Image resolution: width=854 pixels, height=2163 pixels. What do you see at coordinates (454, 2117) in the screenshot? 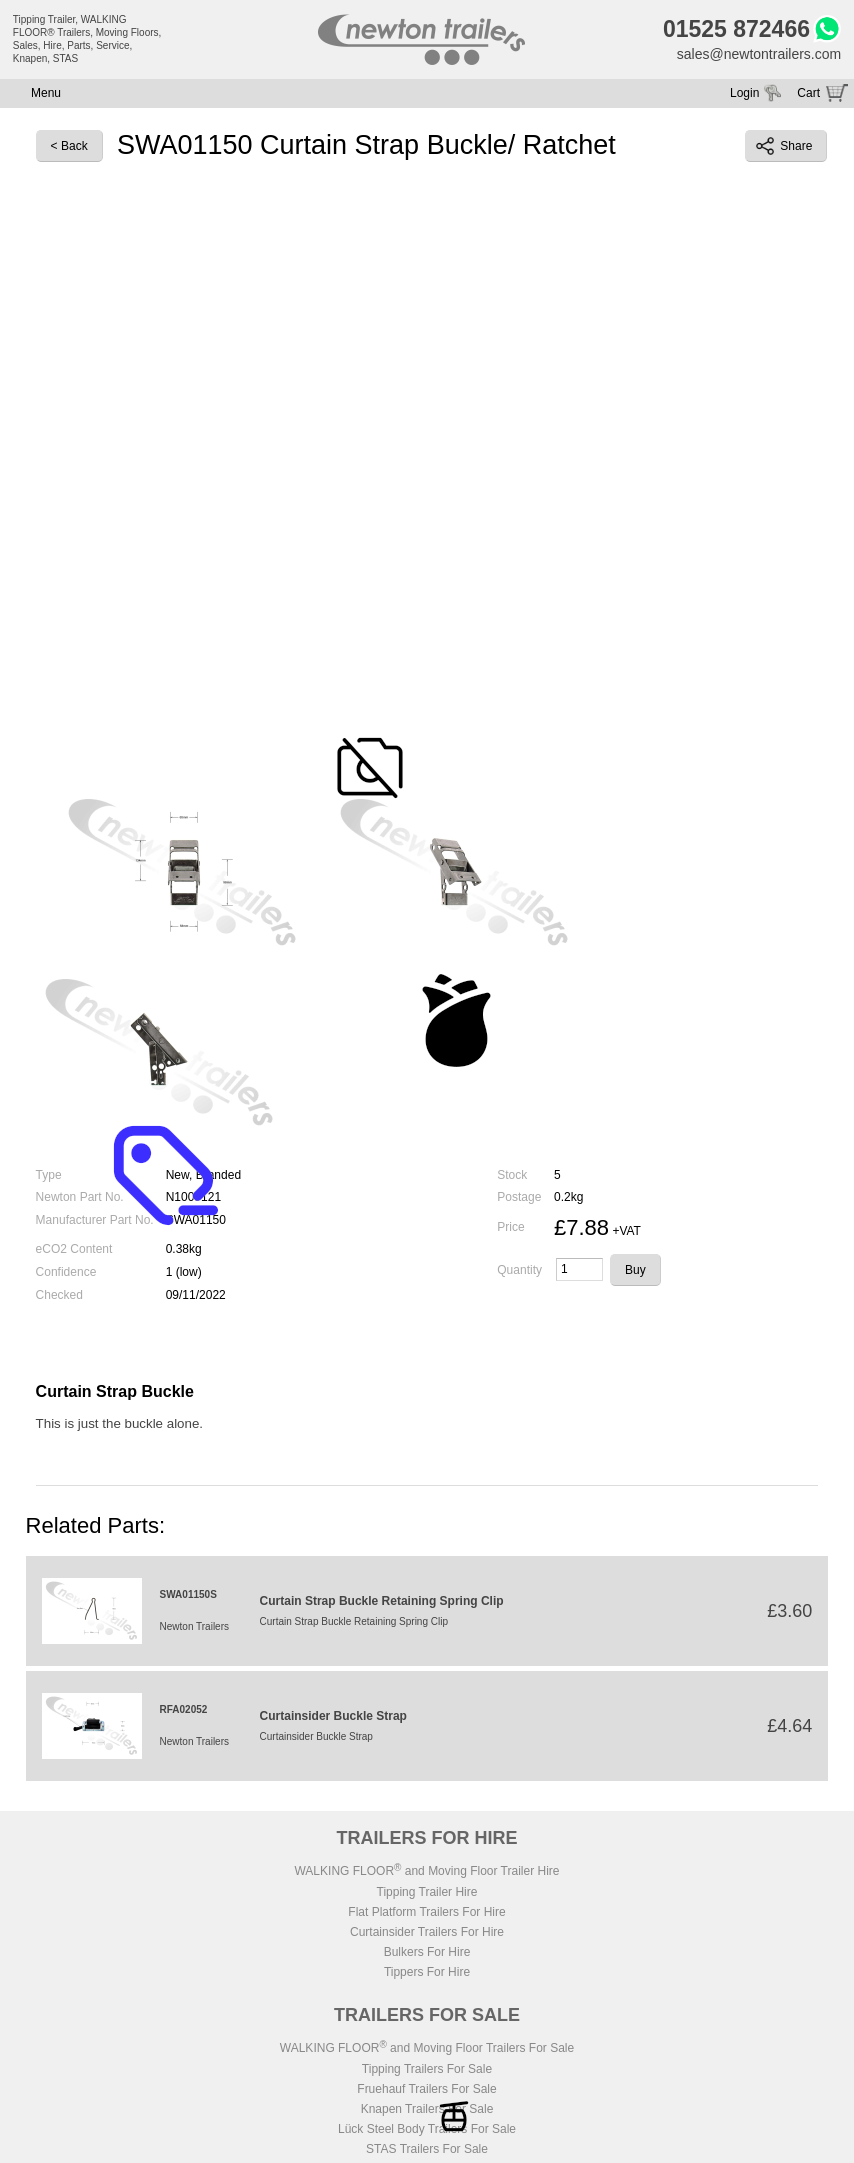
I see `access ski lift or cable car information` at bounding box center [454, 2117].